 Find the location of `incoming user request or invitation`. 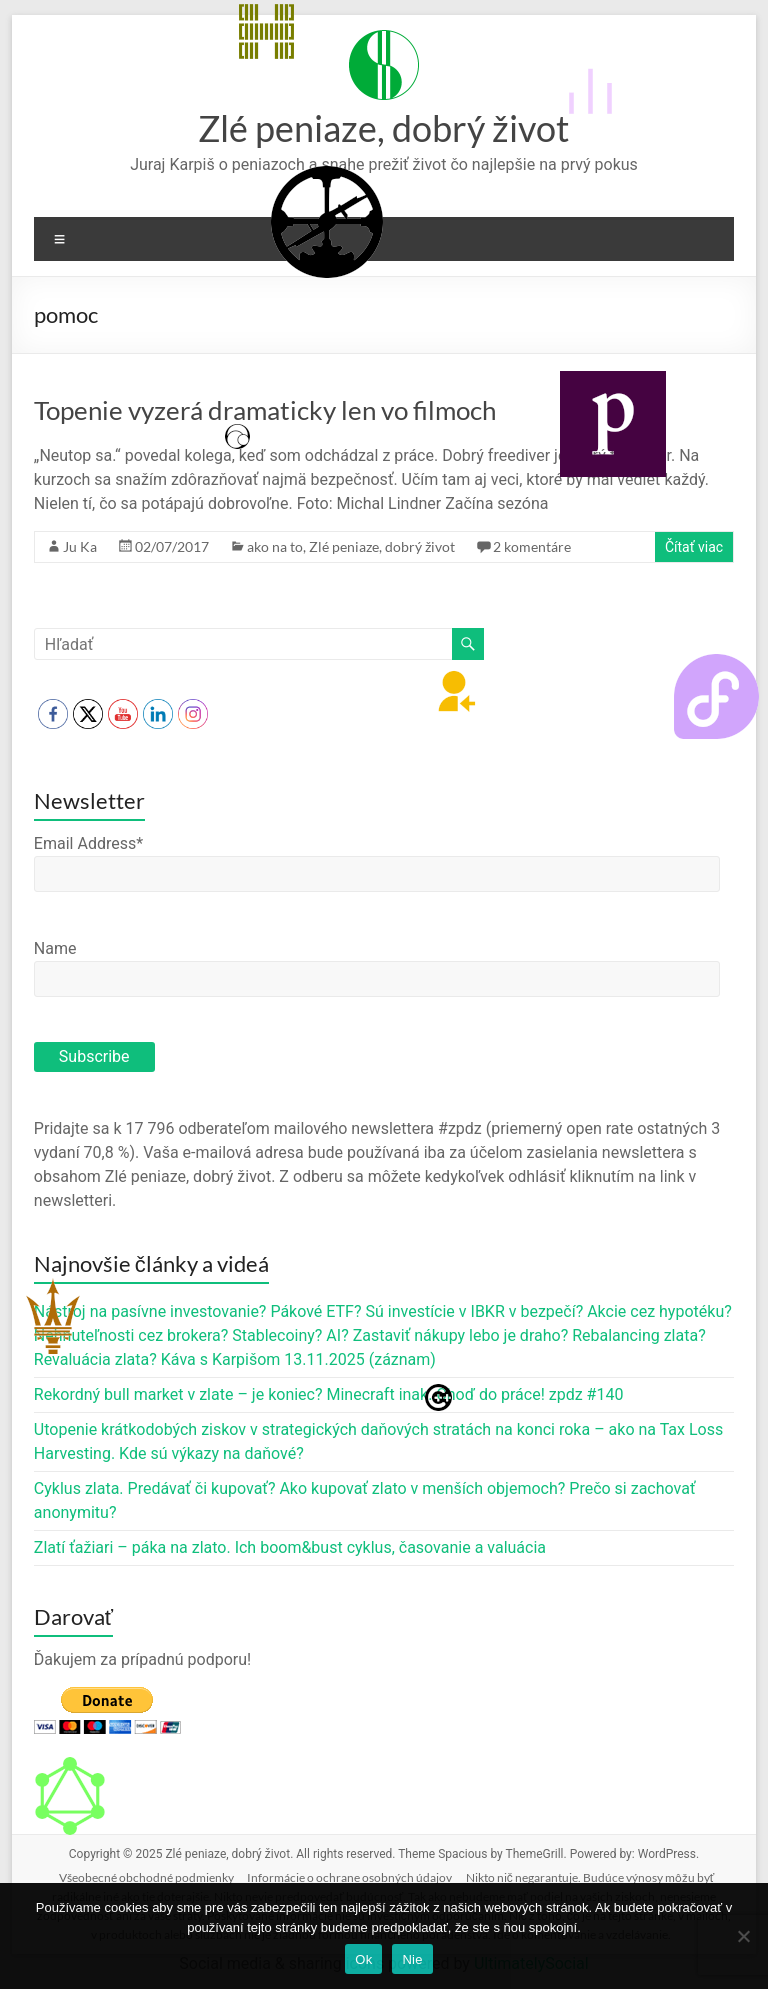

incoming user request or invitation is located at coordinates (454, 692).